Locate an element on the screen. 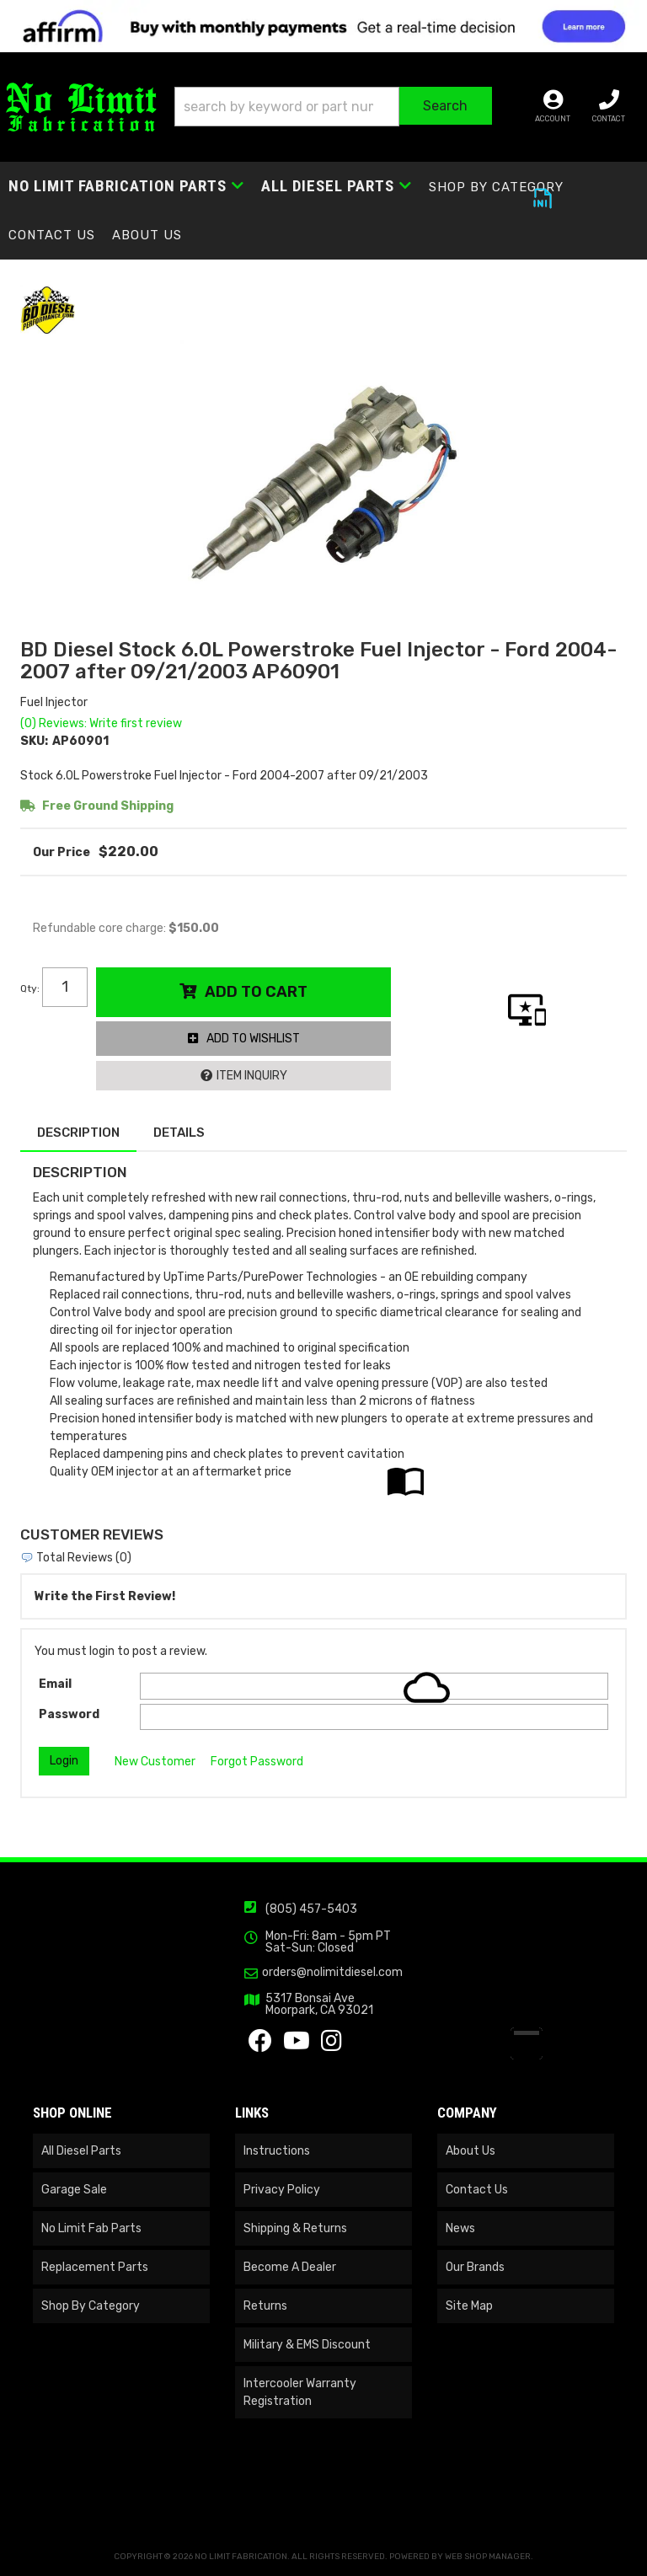 This screenshot has width=647, height=2576. view current weather conditions is located at coordinates (426, 1687).